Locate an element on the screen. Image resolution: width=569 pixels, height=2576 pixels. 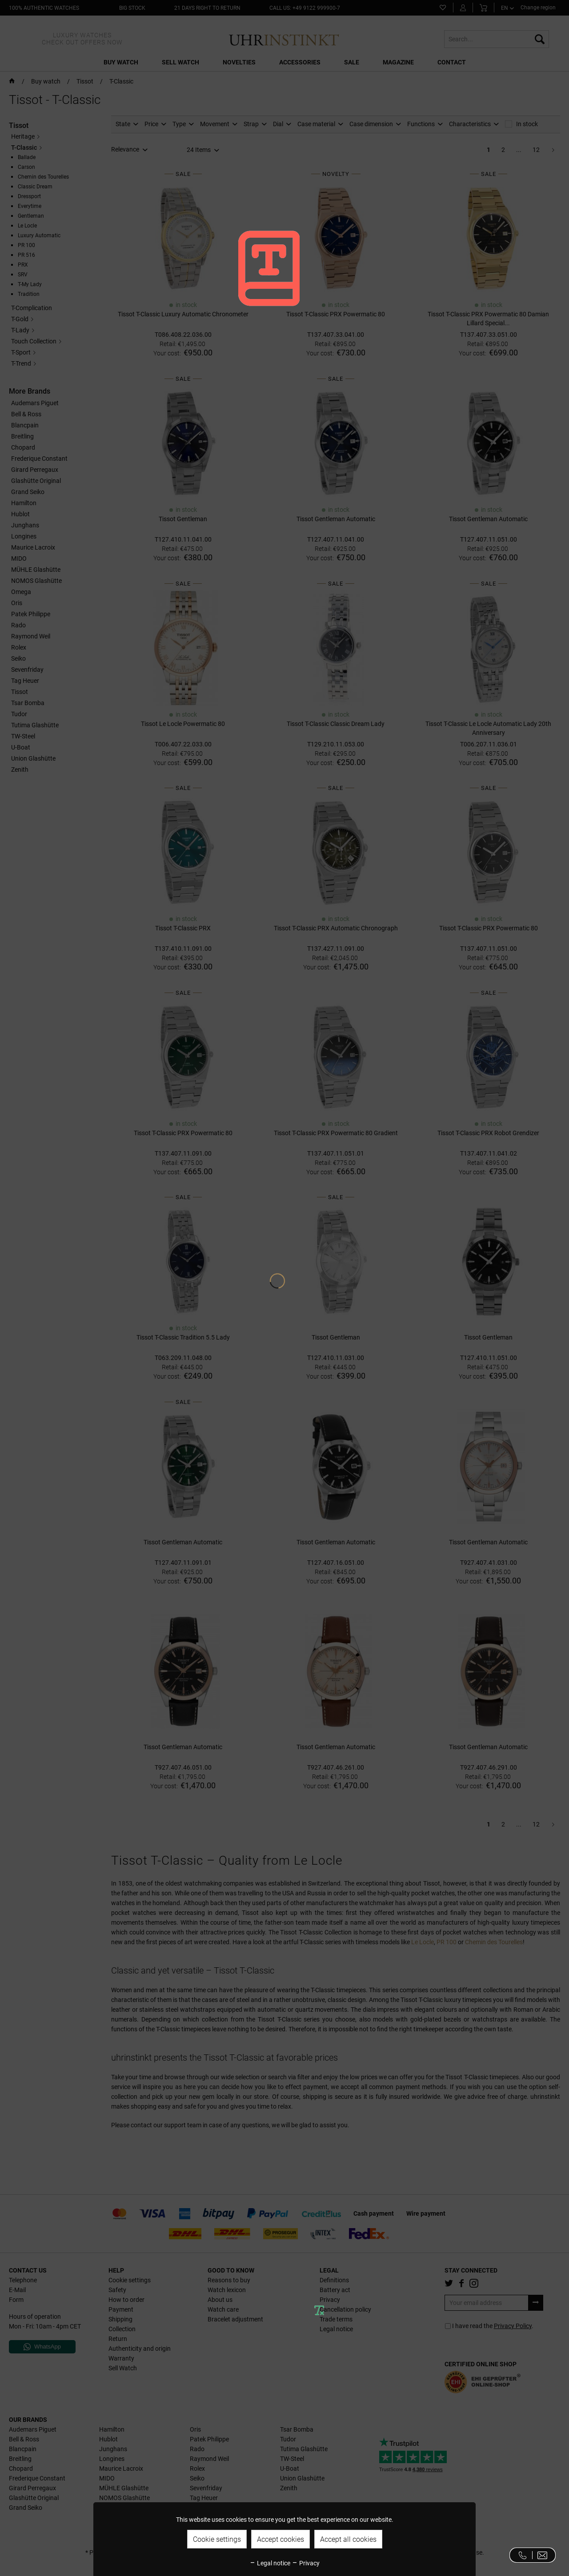
clear text formatting is located at coordinates (319, 2310).